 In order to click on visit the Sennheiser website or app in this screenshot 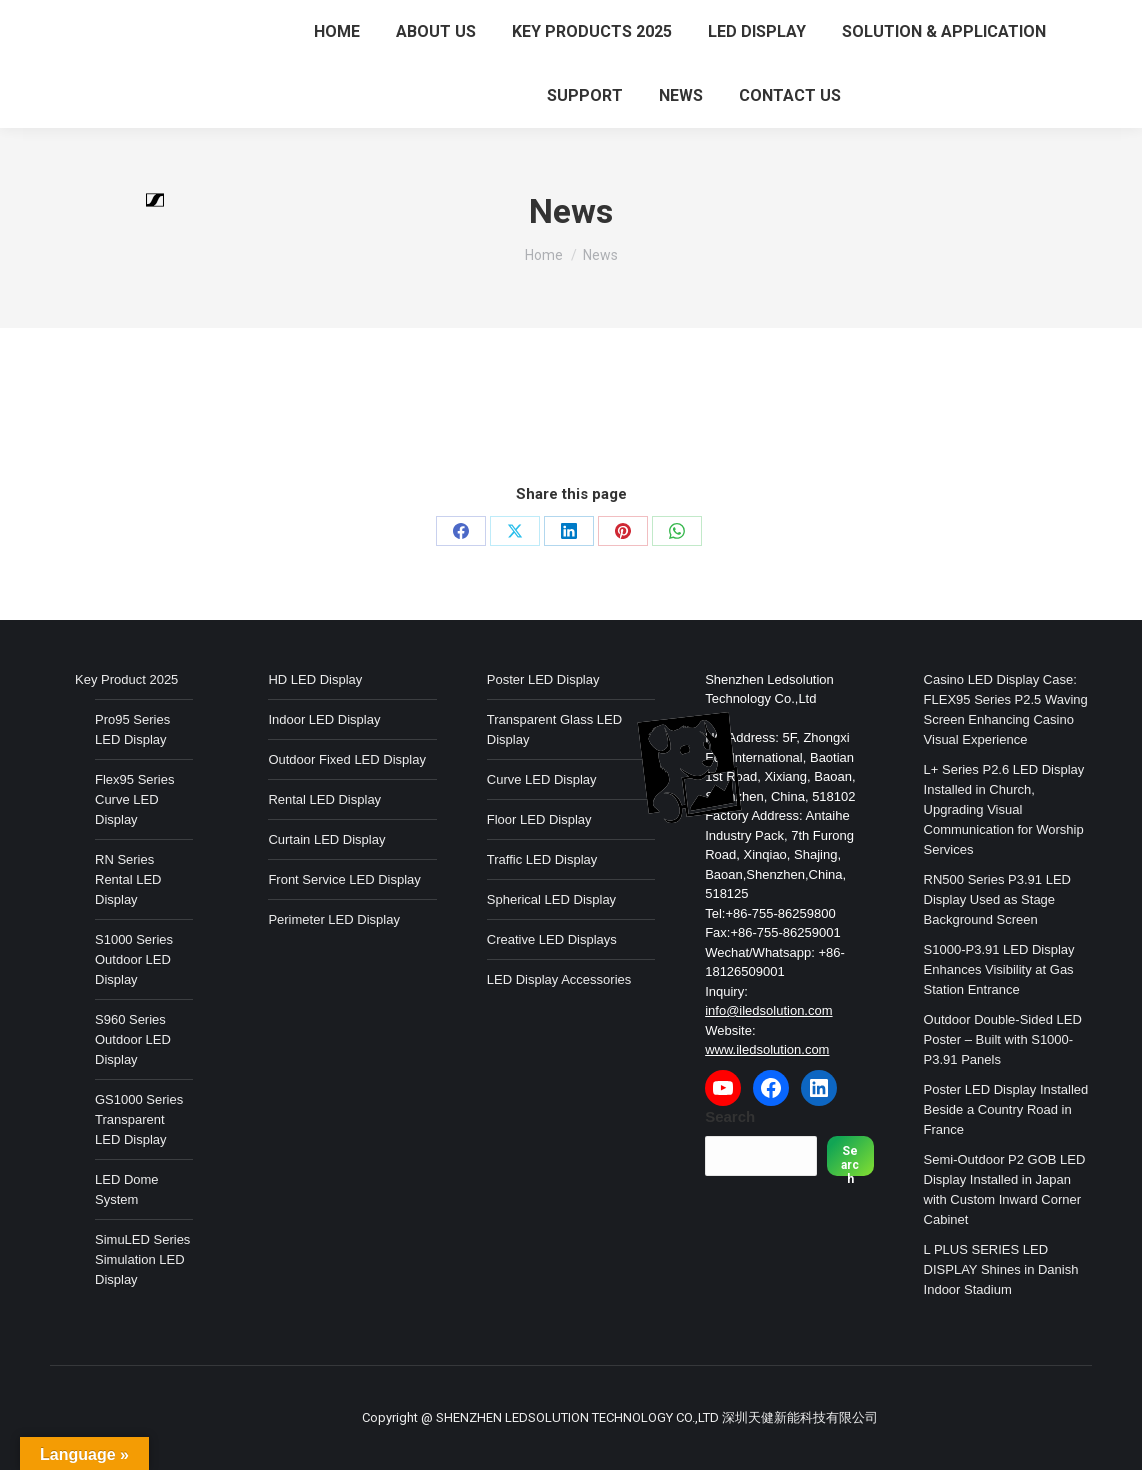, I will do `click(155, 200)`.